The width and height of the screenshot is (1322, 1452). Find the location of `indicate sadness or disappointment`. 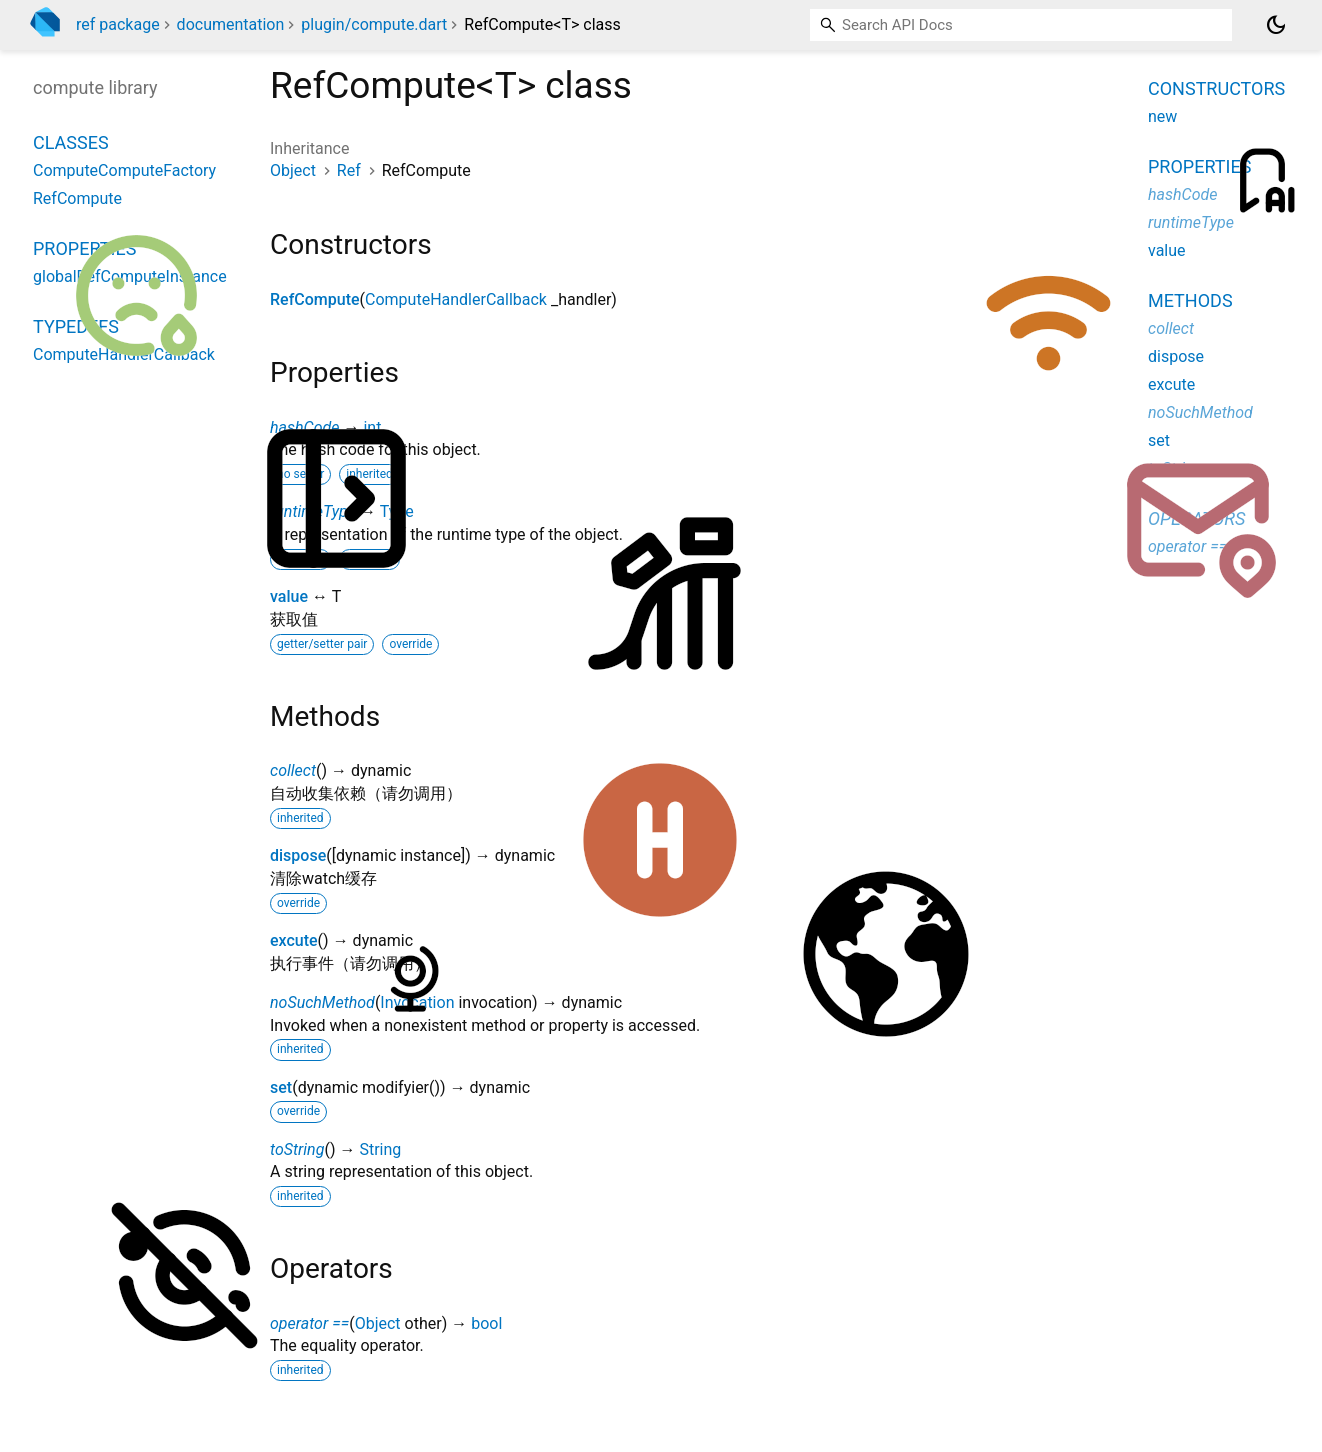

indicate sadness or disappointment is located at coordinates (136, 295).